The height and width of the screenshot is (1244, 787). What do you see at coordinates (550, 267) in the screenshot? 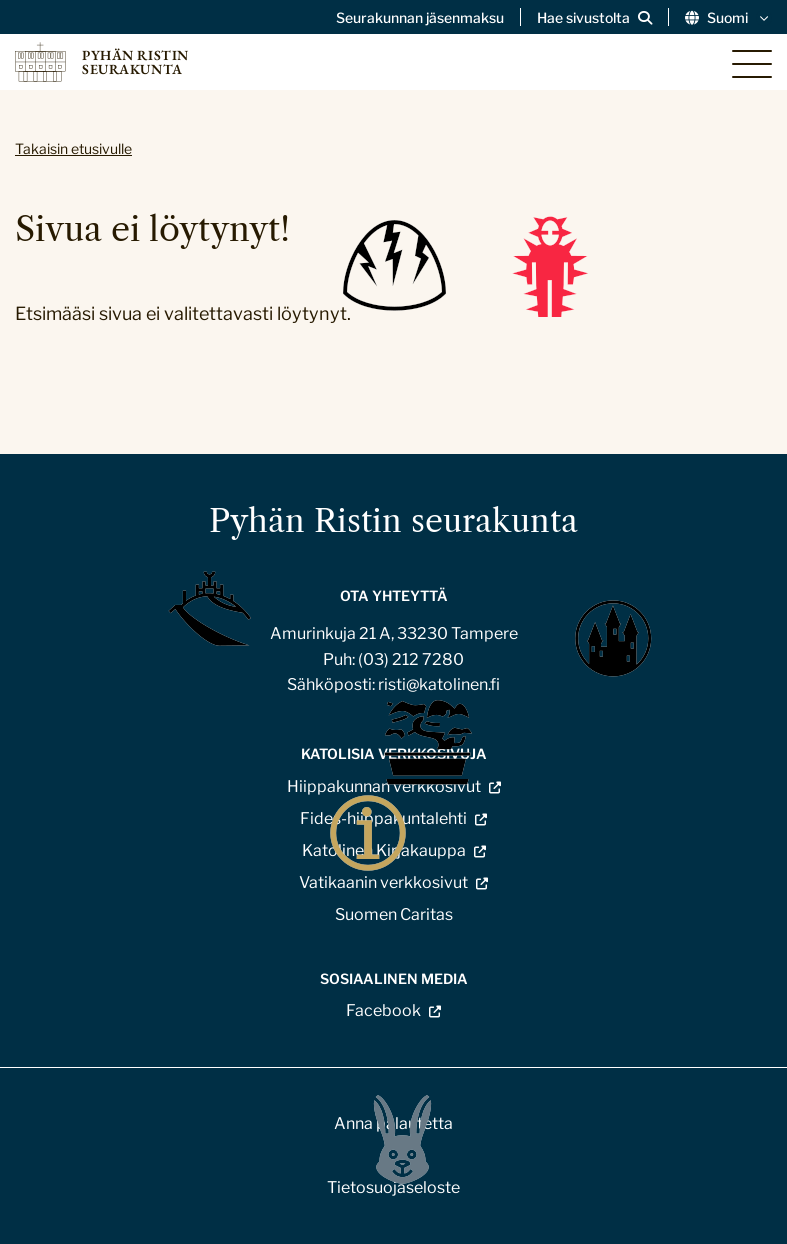
I see `equip spiked armor to your character` at bounding box center [550, 267].